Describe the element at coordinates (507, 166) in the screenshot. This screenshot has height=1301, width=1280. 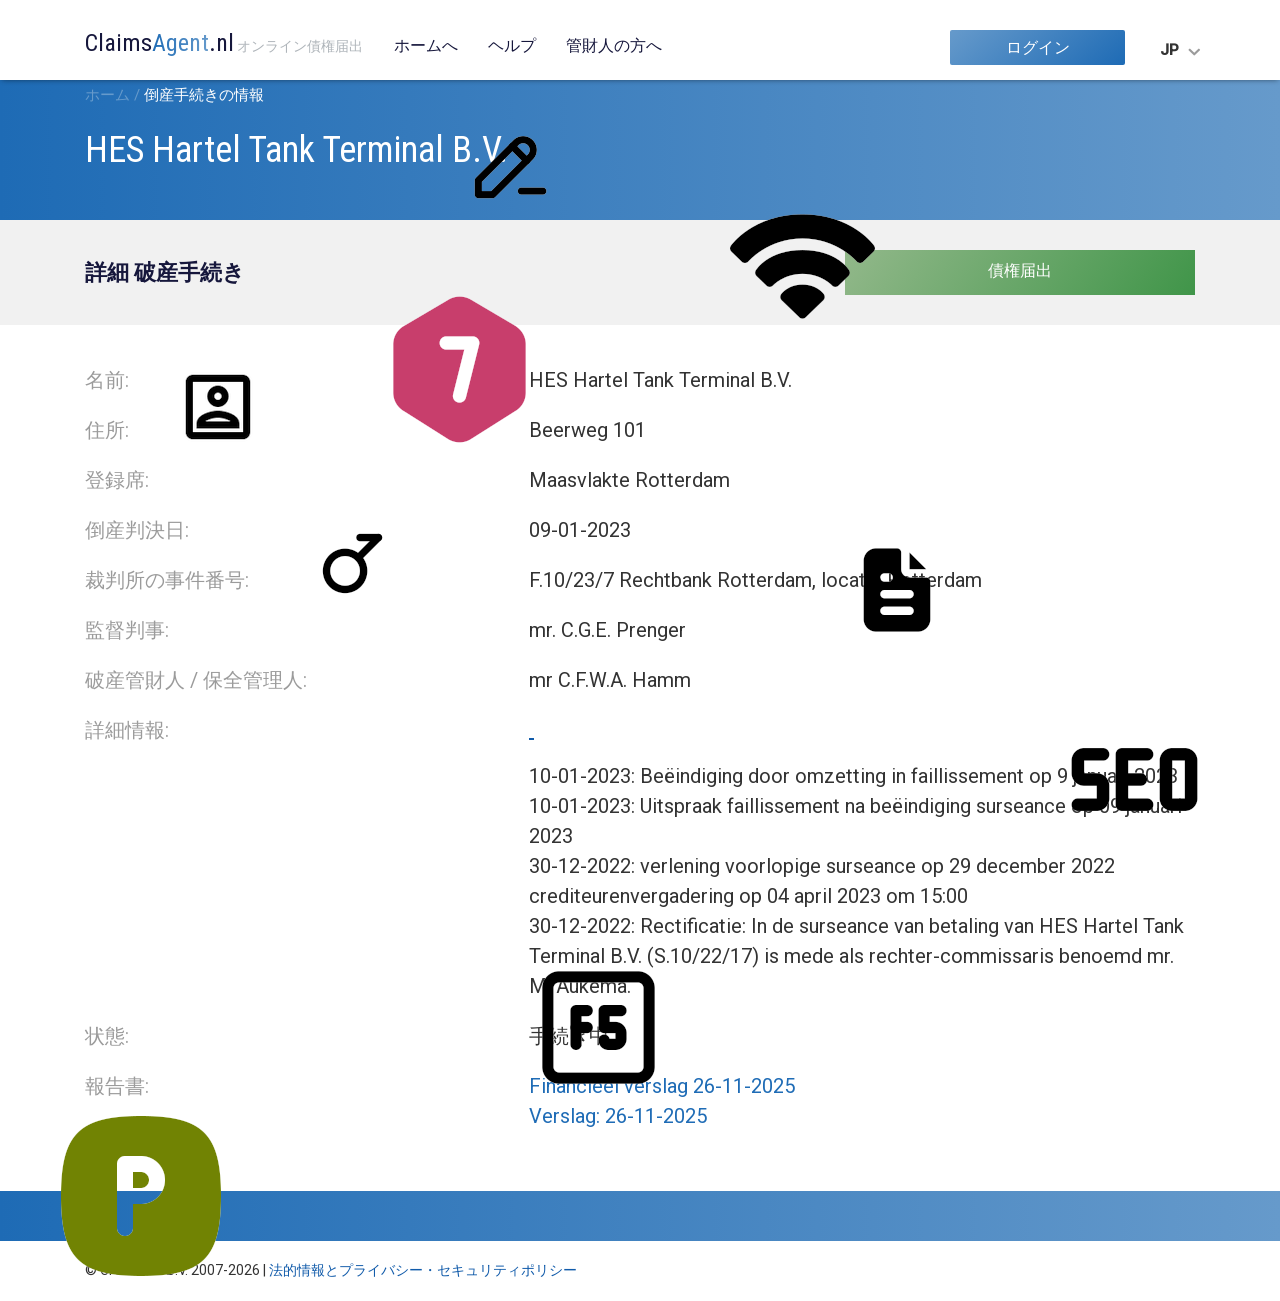
I see `remove editing capabilities` at that location.